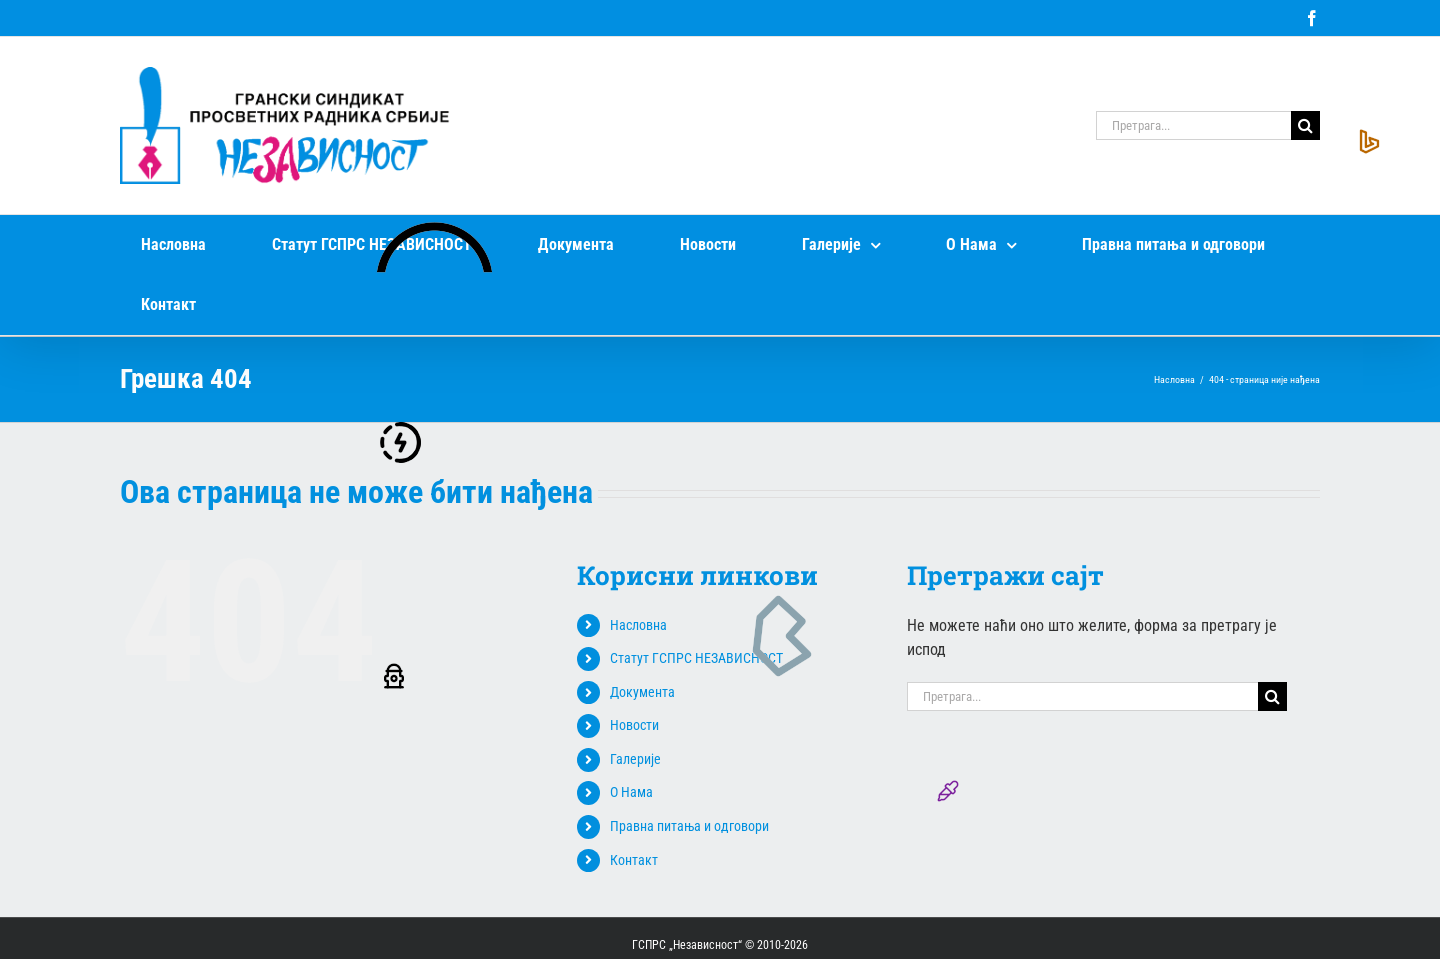  What do you see at coordinates (394, 676) in the screenshot?
I see `indicates fire safety equipment location` at bounding box center [394, 676].